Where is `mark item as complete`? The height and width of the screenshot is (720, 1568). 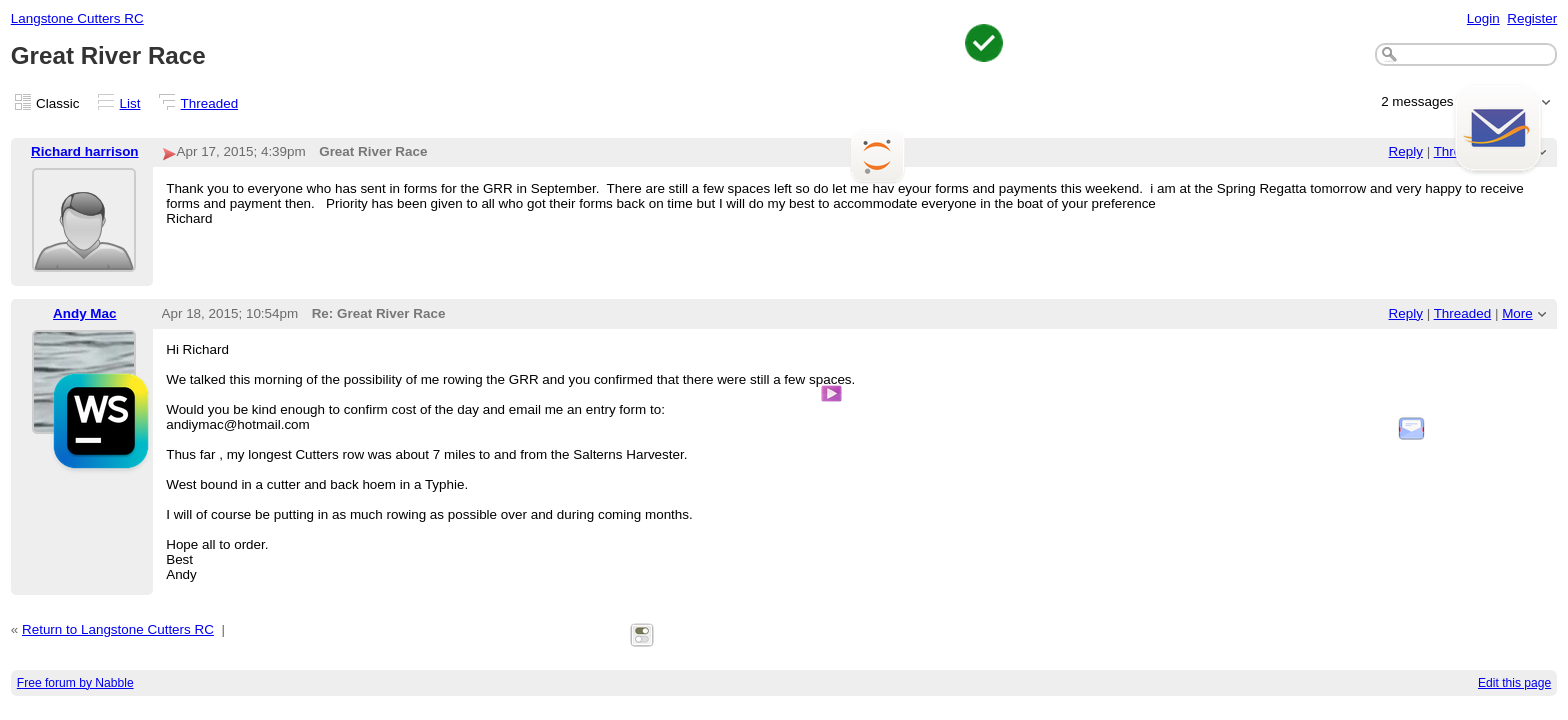 mark item as complete is located at coordinates (984, 43).